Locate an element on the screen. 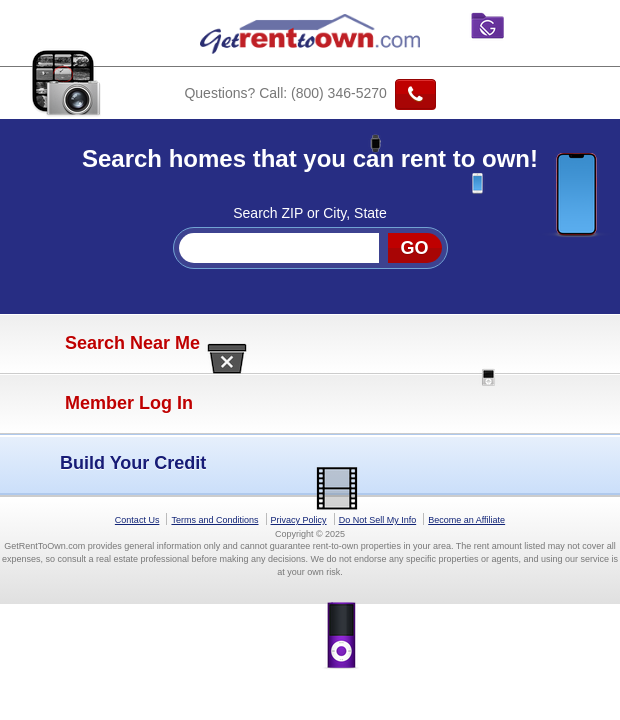 The image size is (620, 720). iPod nano device in purple is located at coordinates (341, 636).